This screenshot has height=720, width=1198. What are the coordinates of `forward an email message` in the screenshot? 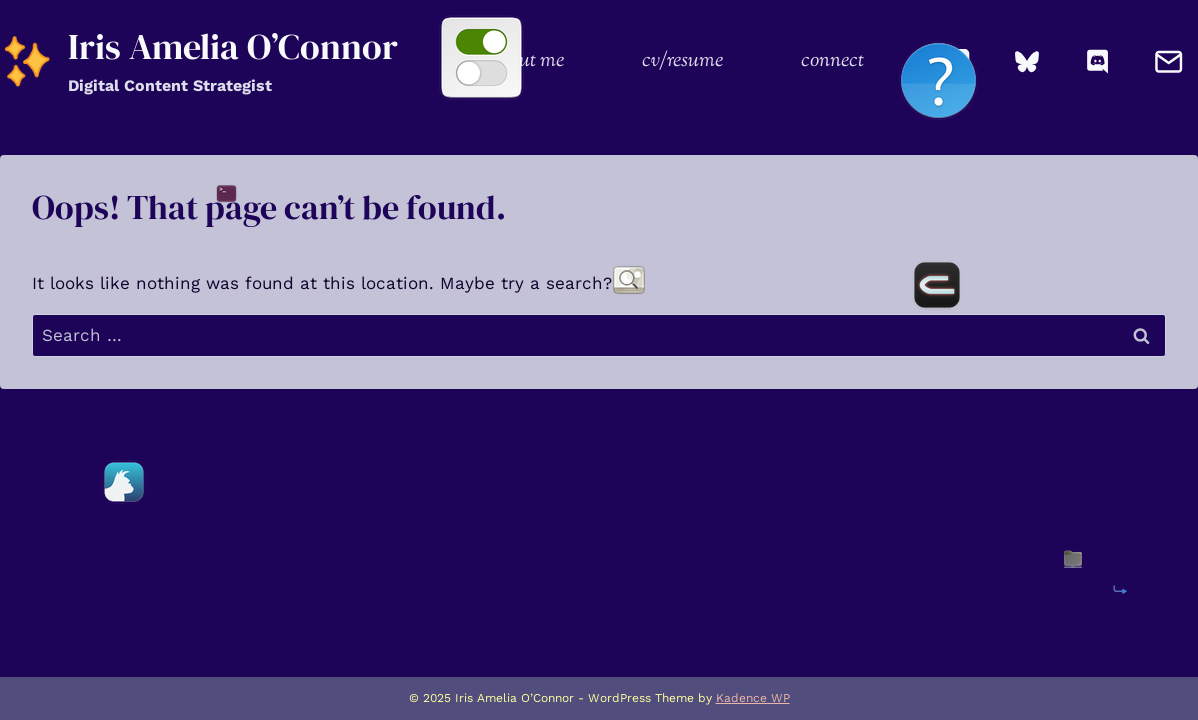 It's located at (1120, 589).